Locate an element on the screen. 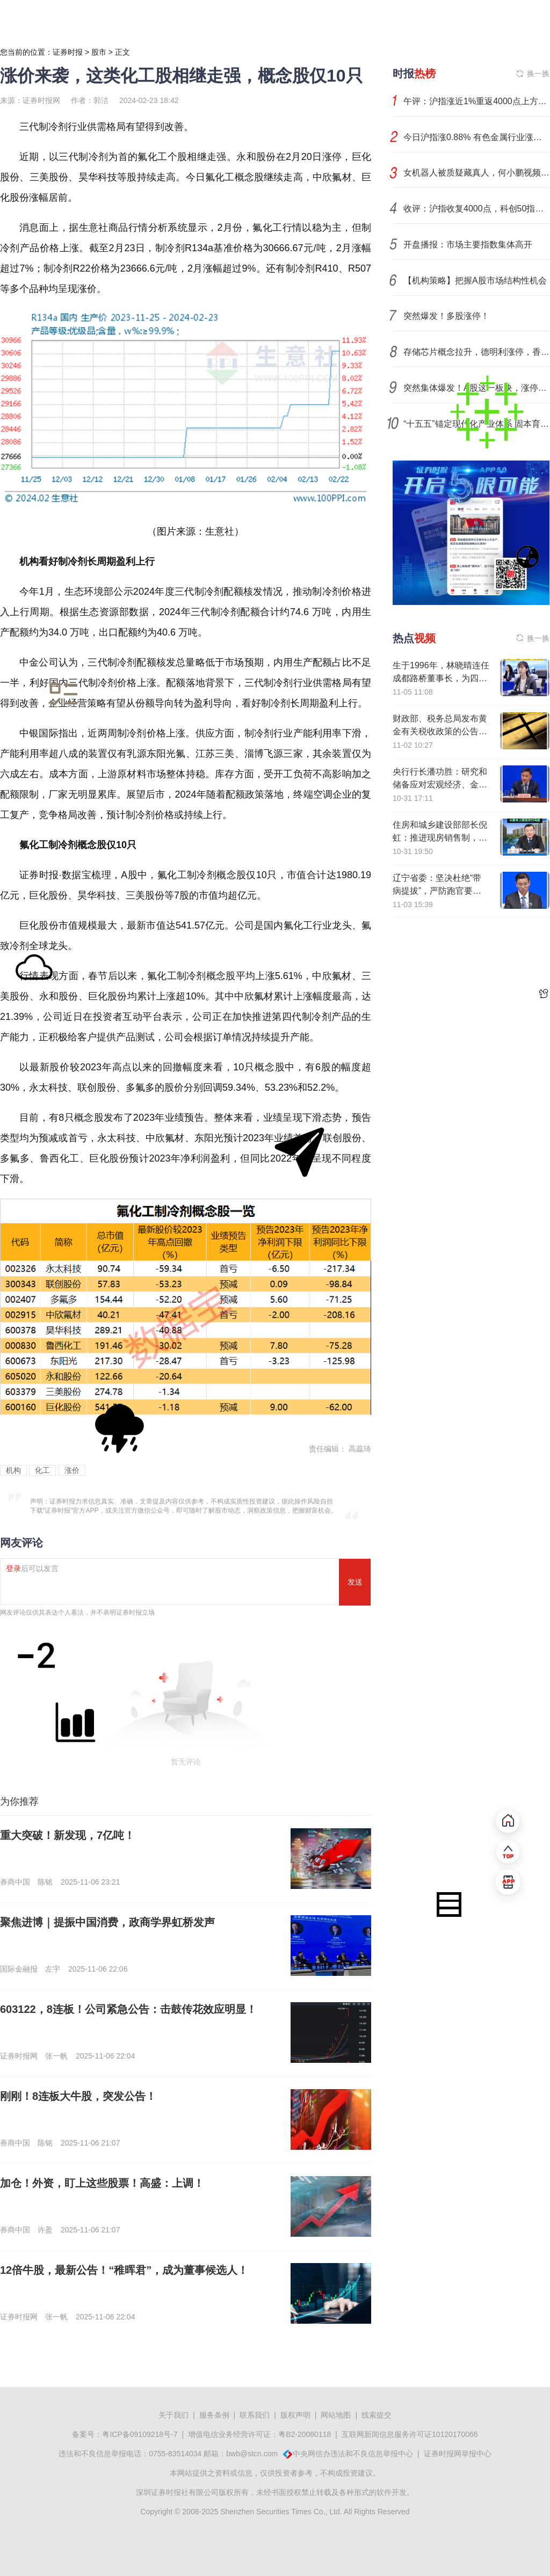  access cloud storage is located at coordinates (34, 967).